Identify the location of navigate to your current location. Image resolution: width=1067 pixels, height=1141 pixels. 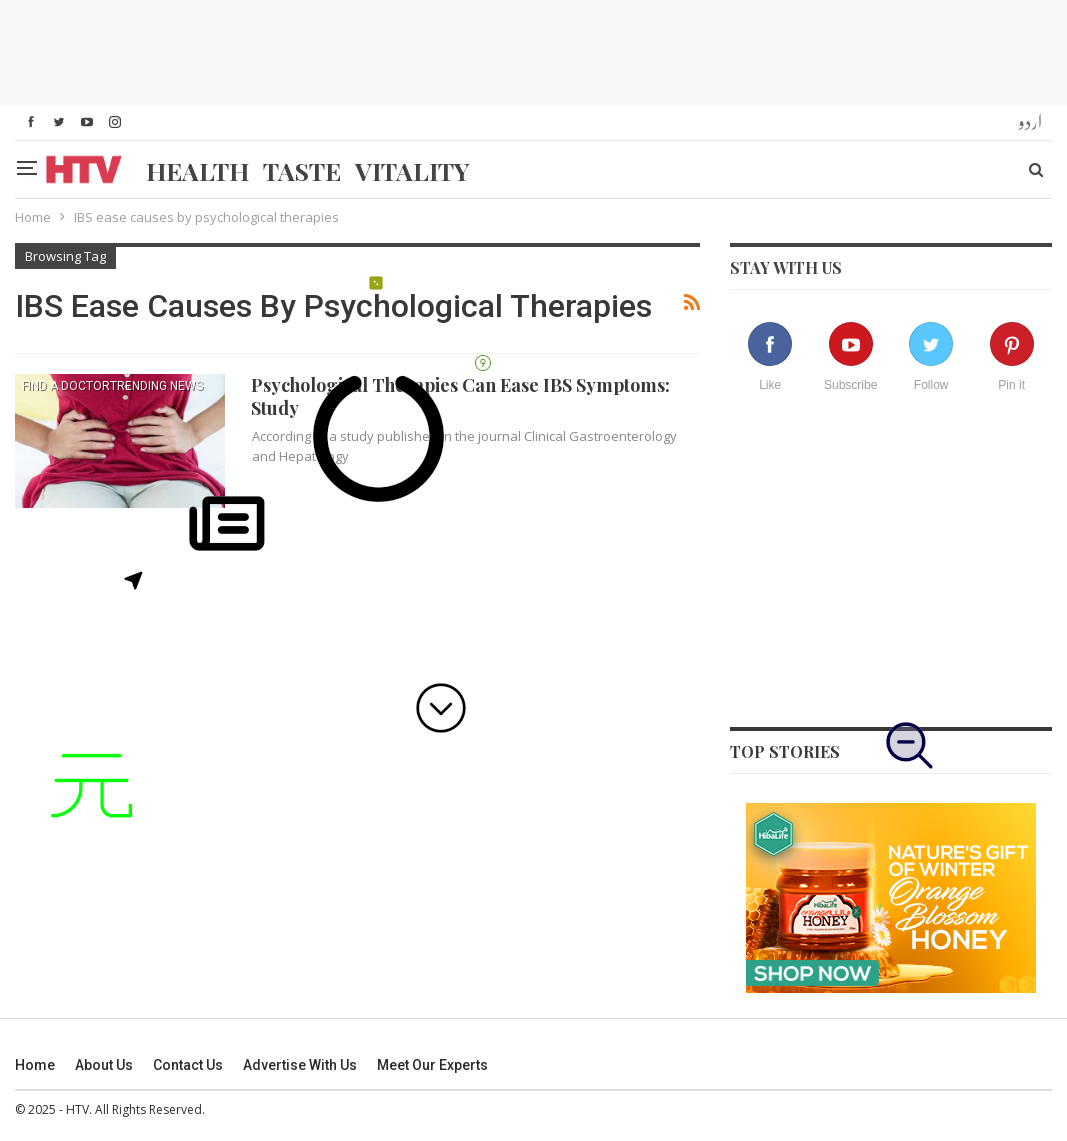
(134, 580).